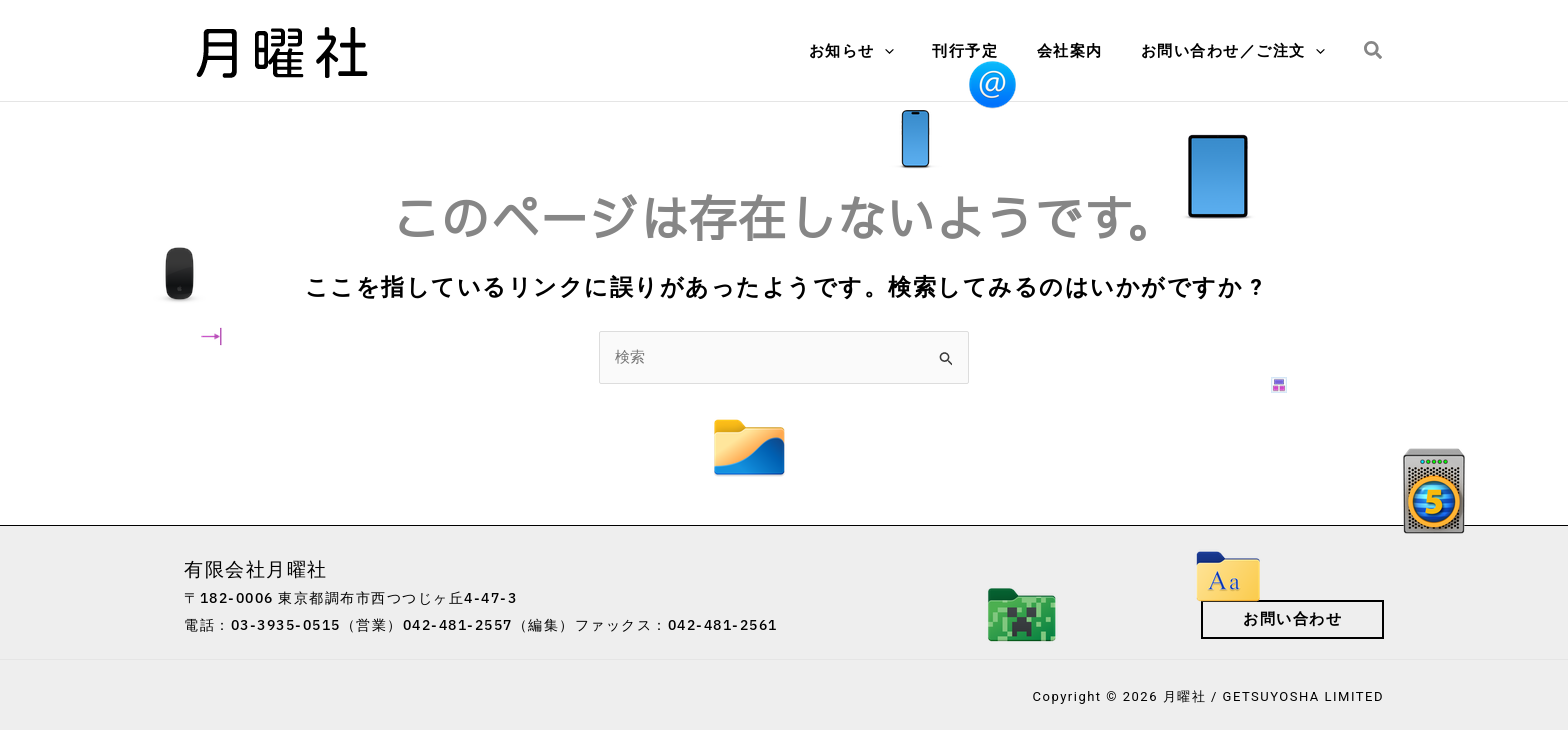 Image resolution: width=1568 pixels, height=730 pixels. What do you see at coordinates (1228, 578) in the screenshot?
I see `open fonts folder` at bounding box center [1228, 578].